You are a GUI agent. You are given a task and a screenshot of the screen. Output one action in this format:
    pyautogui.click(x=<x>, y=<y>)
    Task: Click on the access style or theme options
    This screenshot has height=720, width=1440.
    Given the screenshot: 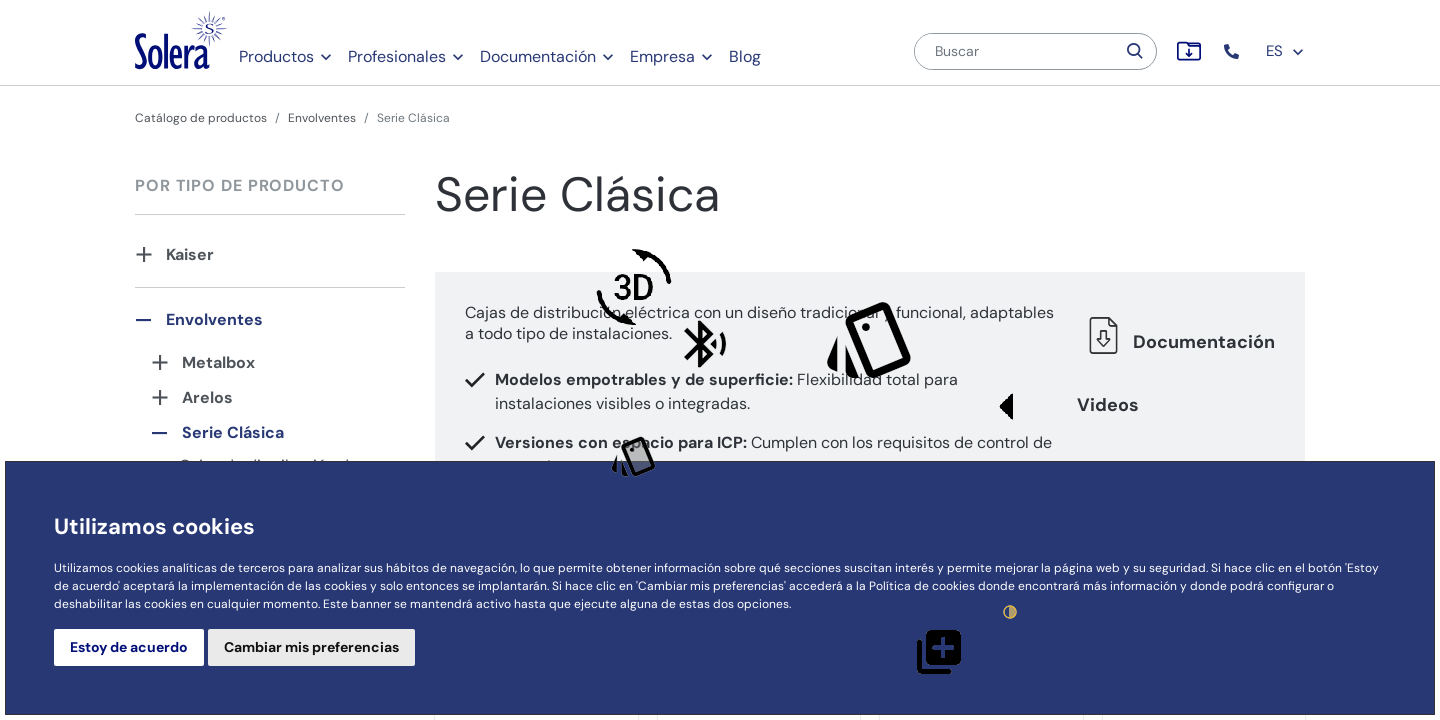 What is the action you would take?
    pyautogui.click(x=634, y=456)
    